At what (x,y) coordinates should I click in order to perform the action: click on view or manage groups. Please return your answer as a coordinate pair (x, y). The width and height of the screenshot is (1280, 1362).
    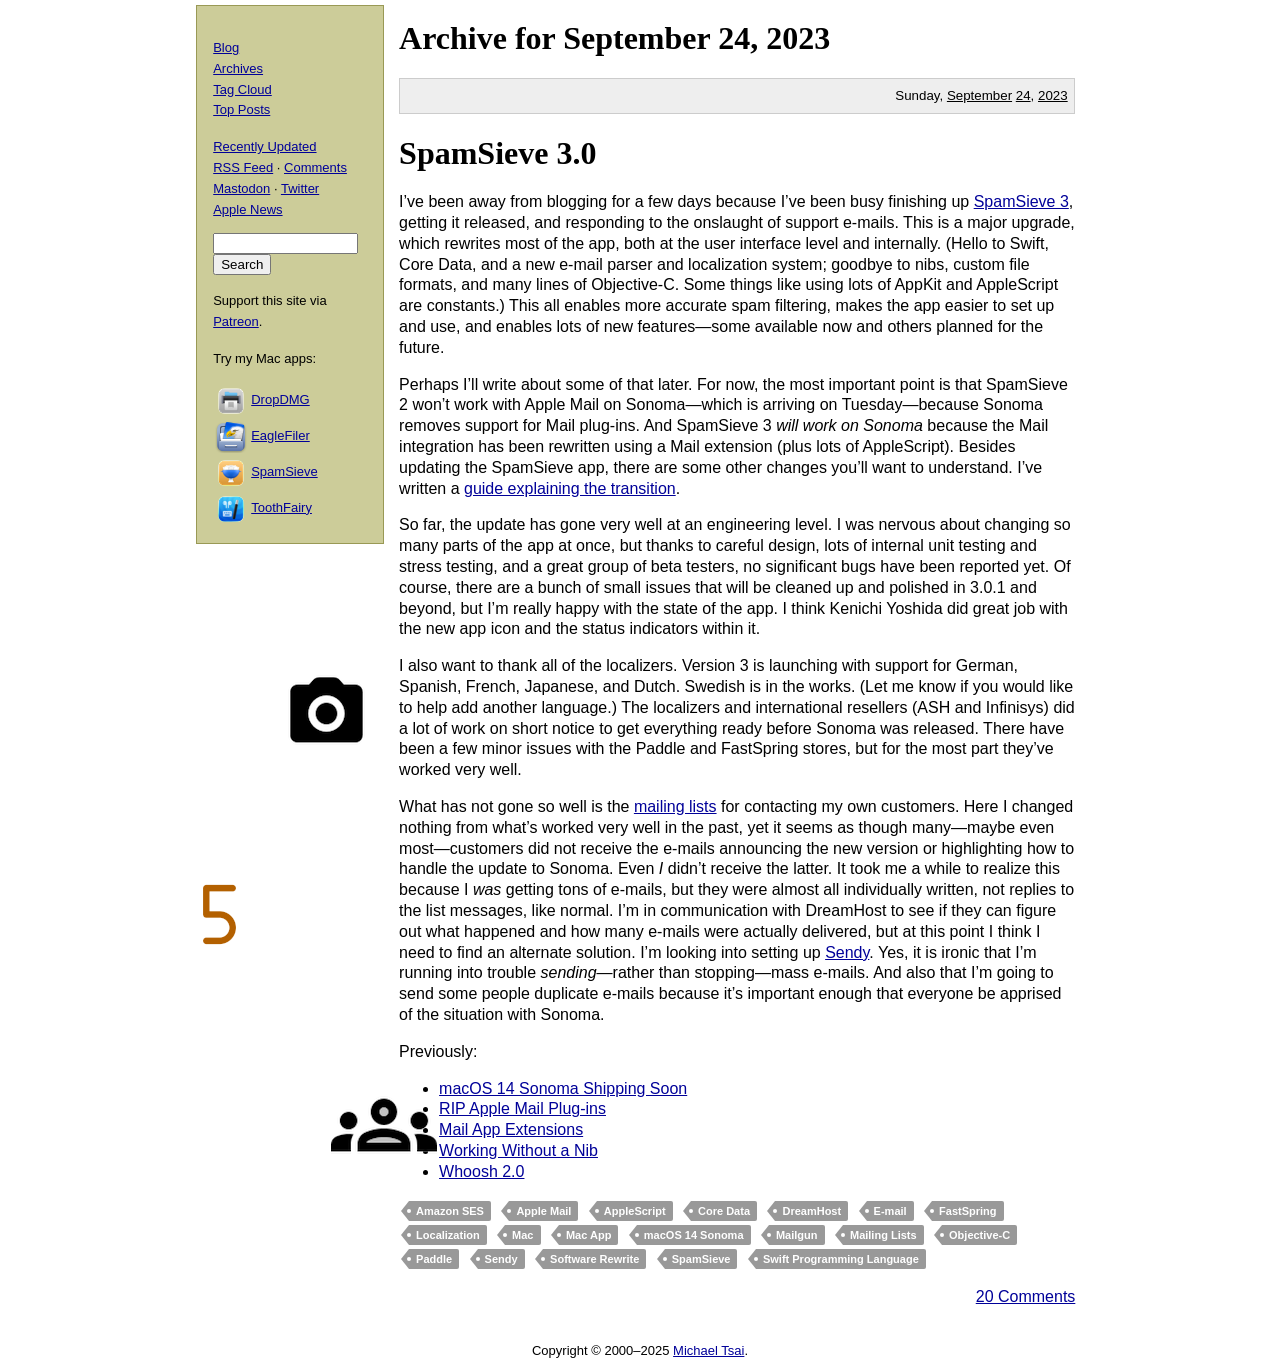
    Looking at the image, I should click on (384, 1125).